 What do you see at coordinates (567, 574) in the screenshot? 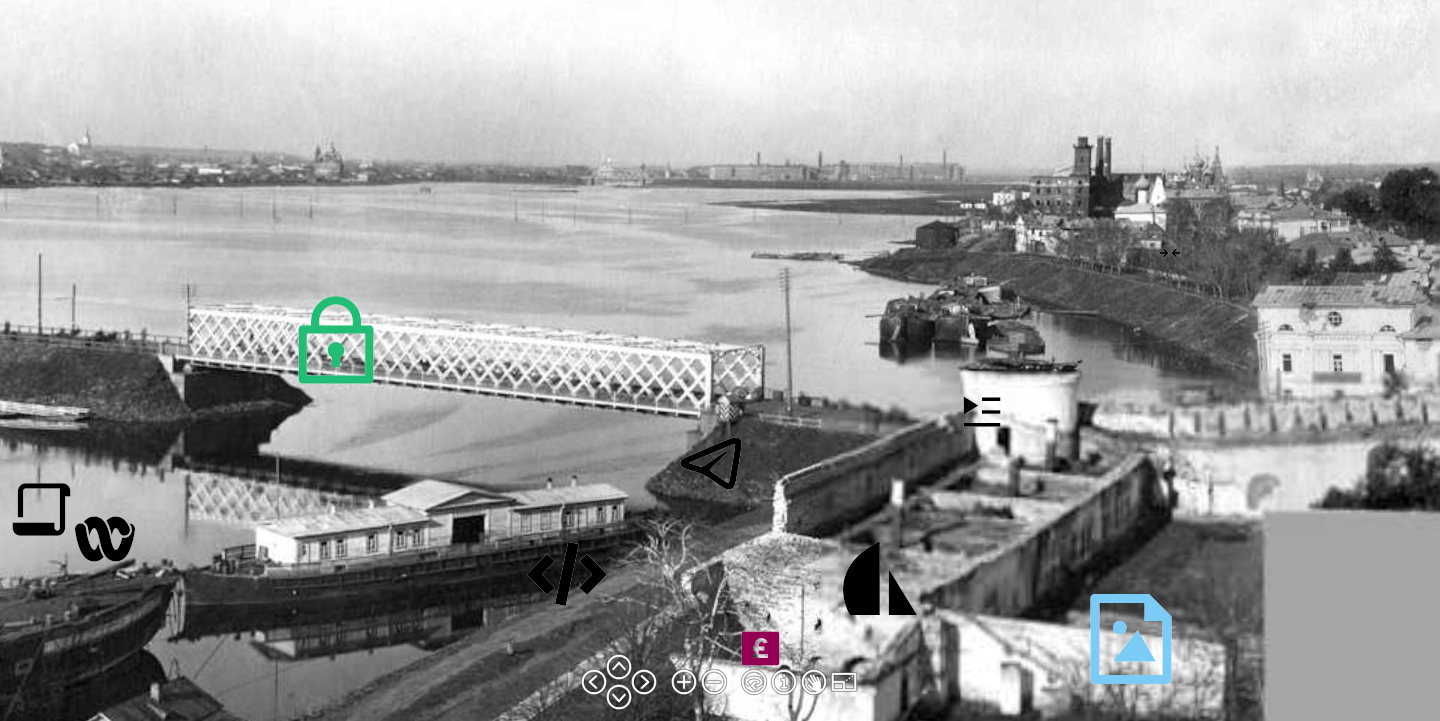
I see `devbox logo - a development environment tool` at bounding box center [567, 574].